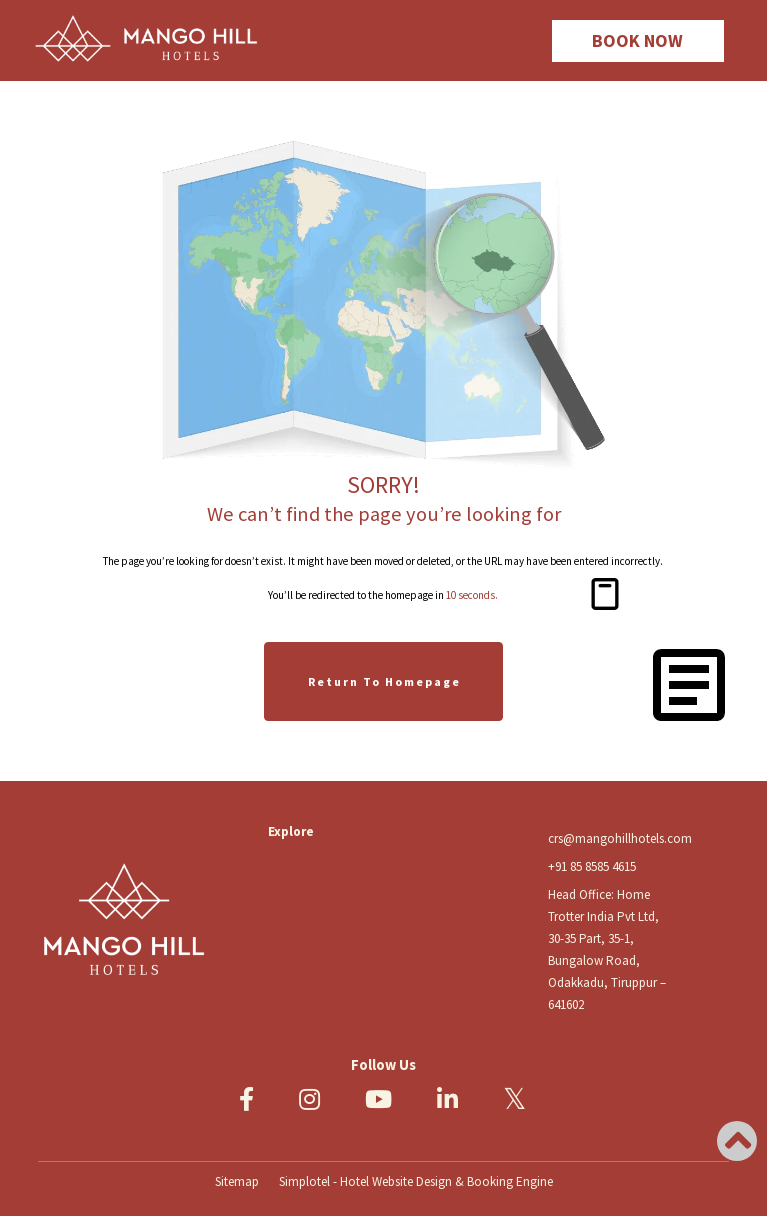 The width and height of the screenshot is (767, 1216). I want to click on view article or document, so click(689, 685).